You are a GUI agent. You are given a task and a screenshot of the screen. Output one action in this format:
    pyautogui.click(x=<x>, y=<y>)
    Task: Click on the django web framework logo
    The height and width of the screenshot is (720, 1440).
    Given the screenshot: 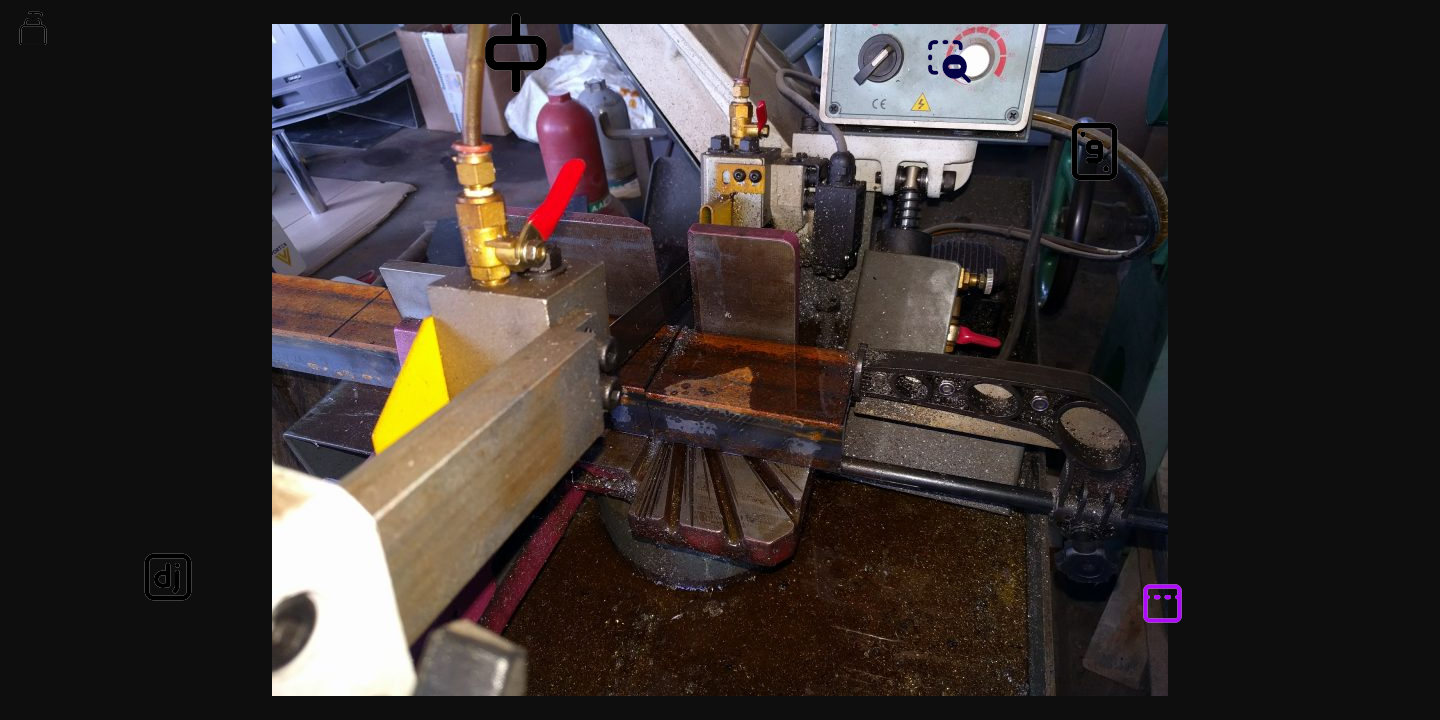 What is the action you would take?
    pyautogui.click(x=168, y=577)
    